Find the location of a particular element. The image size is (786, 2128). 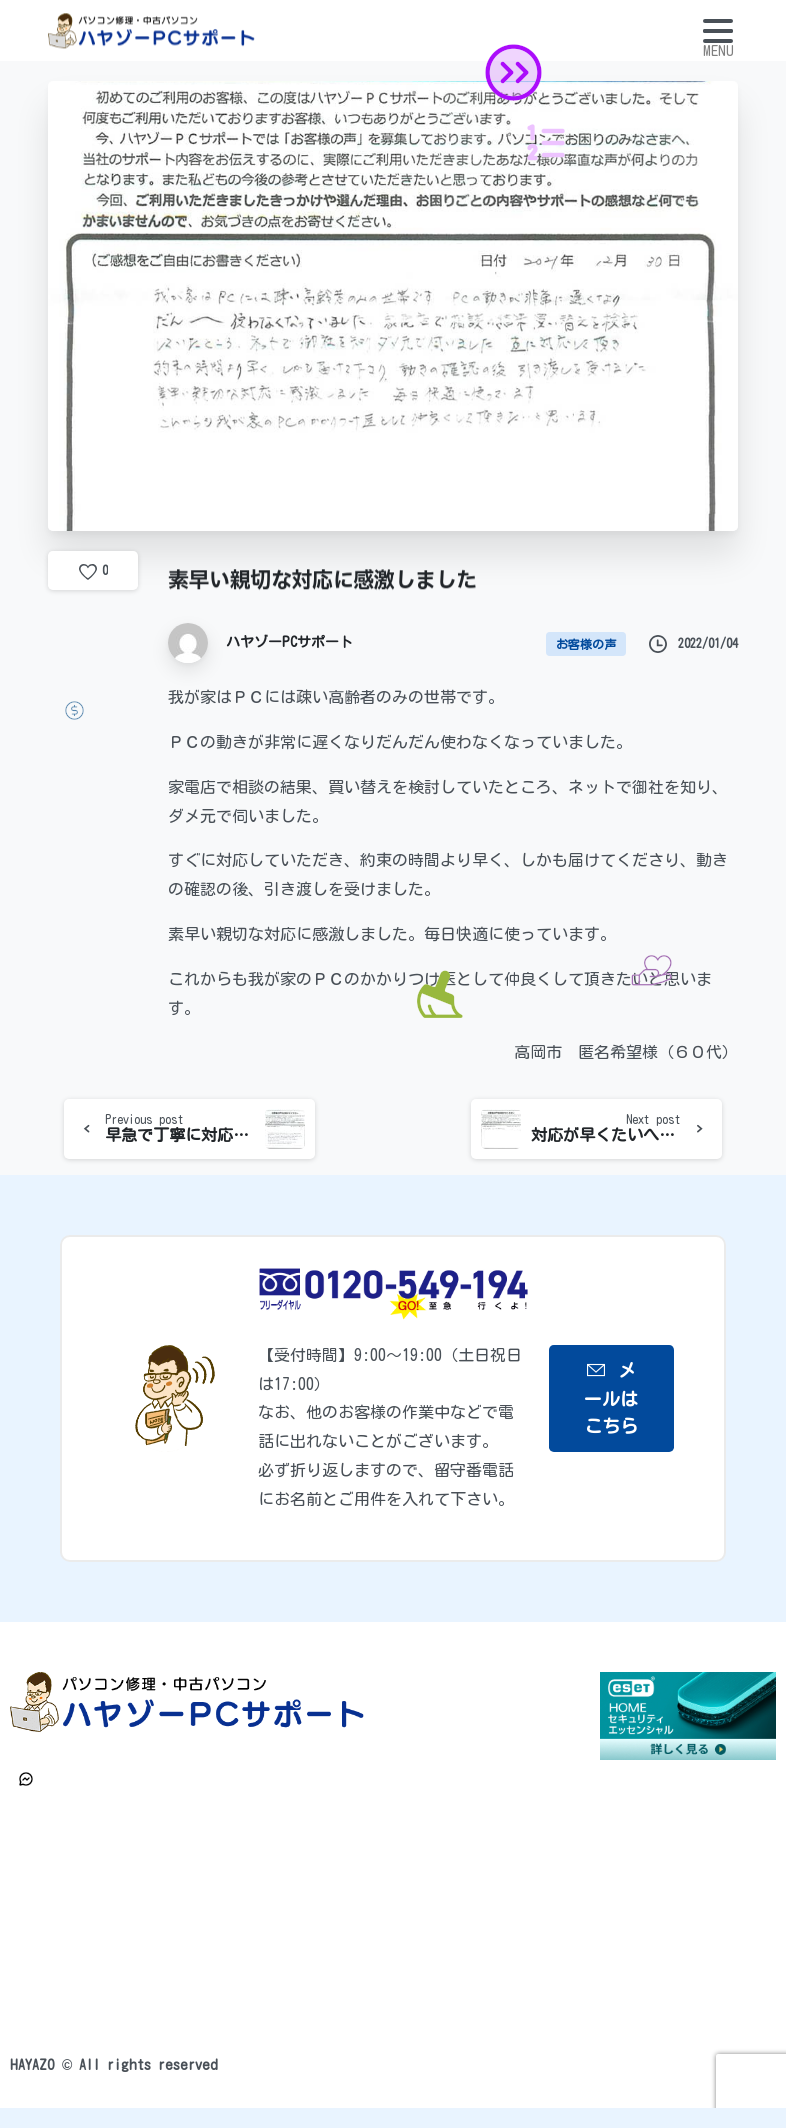

create a numbered list is located at coordinates (546, 143).